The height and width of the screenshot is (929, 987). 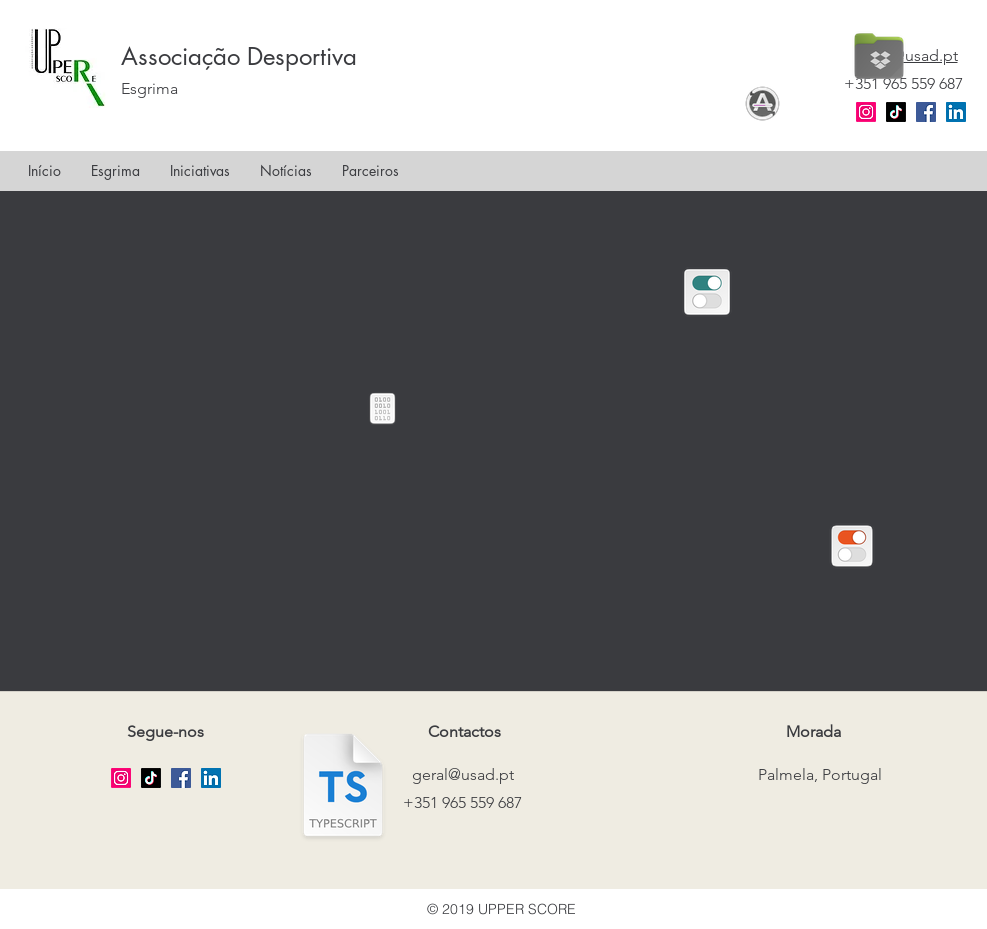 I want to click on a typescript source code file, so click(x=343, y=787).